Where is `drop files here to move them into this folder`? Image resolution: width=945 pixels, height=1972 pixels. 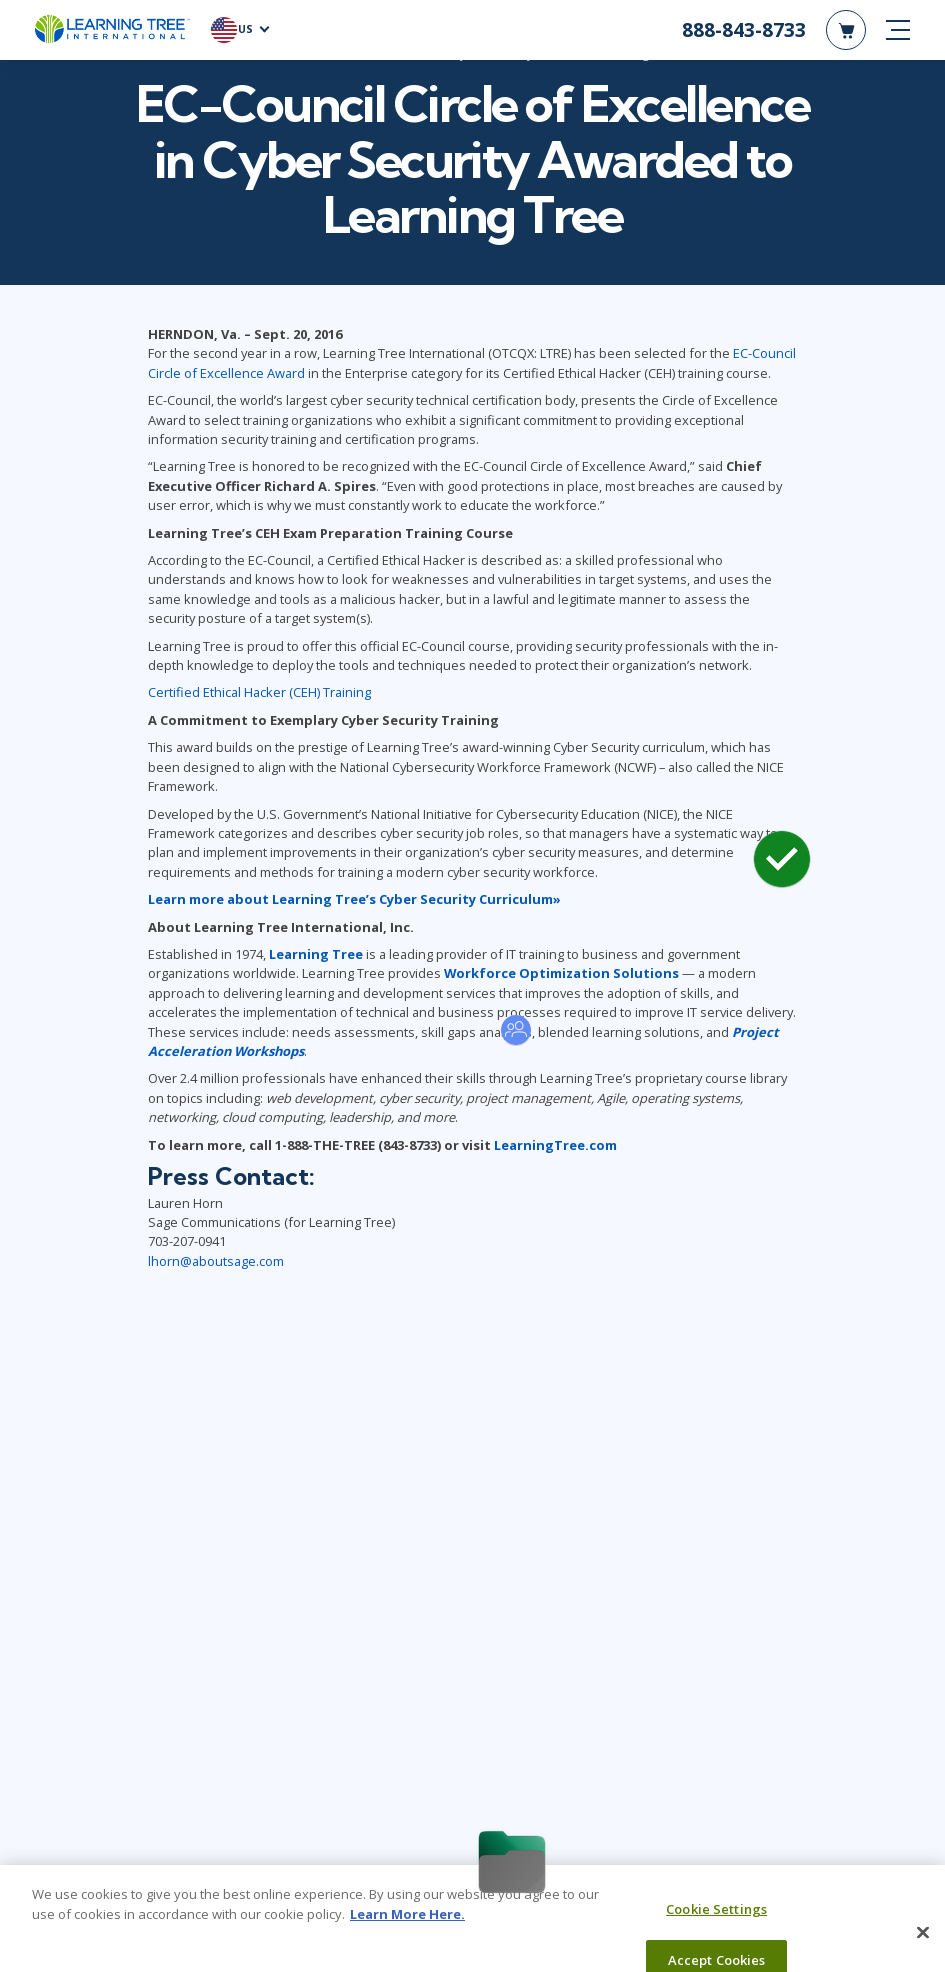
drop files here to move them into this folder is located at coordinates (512, 1862).